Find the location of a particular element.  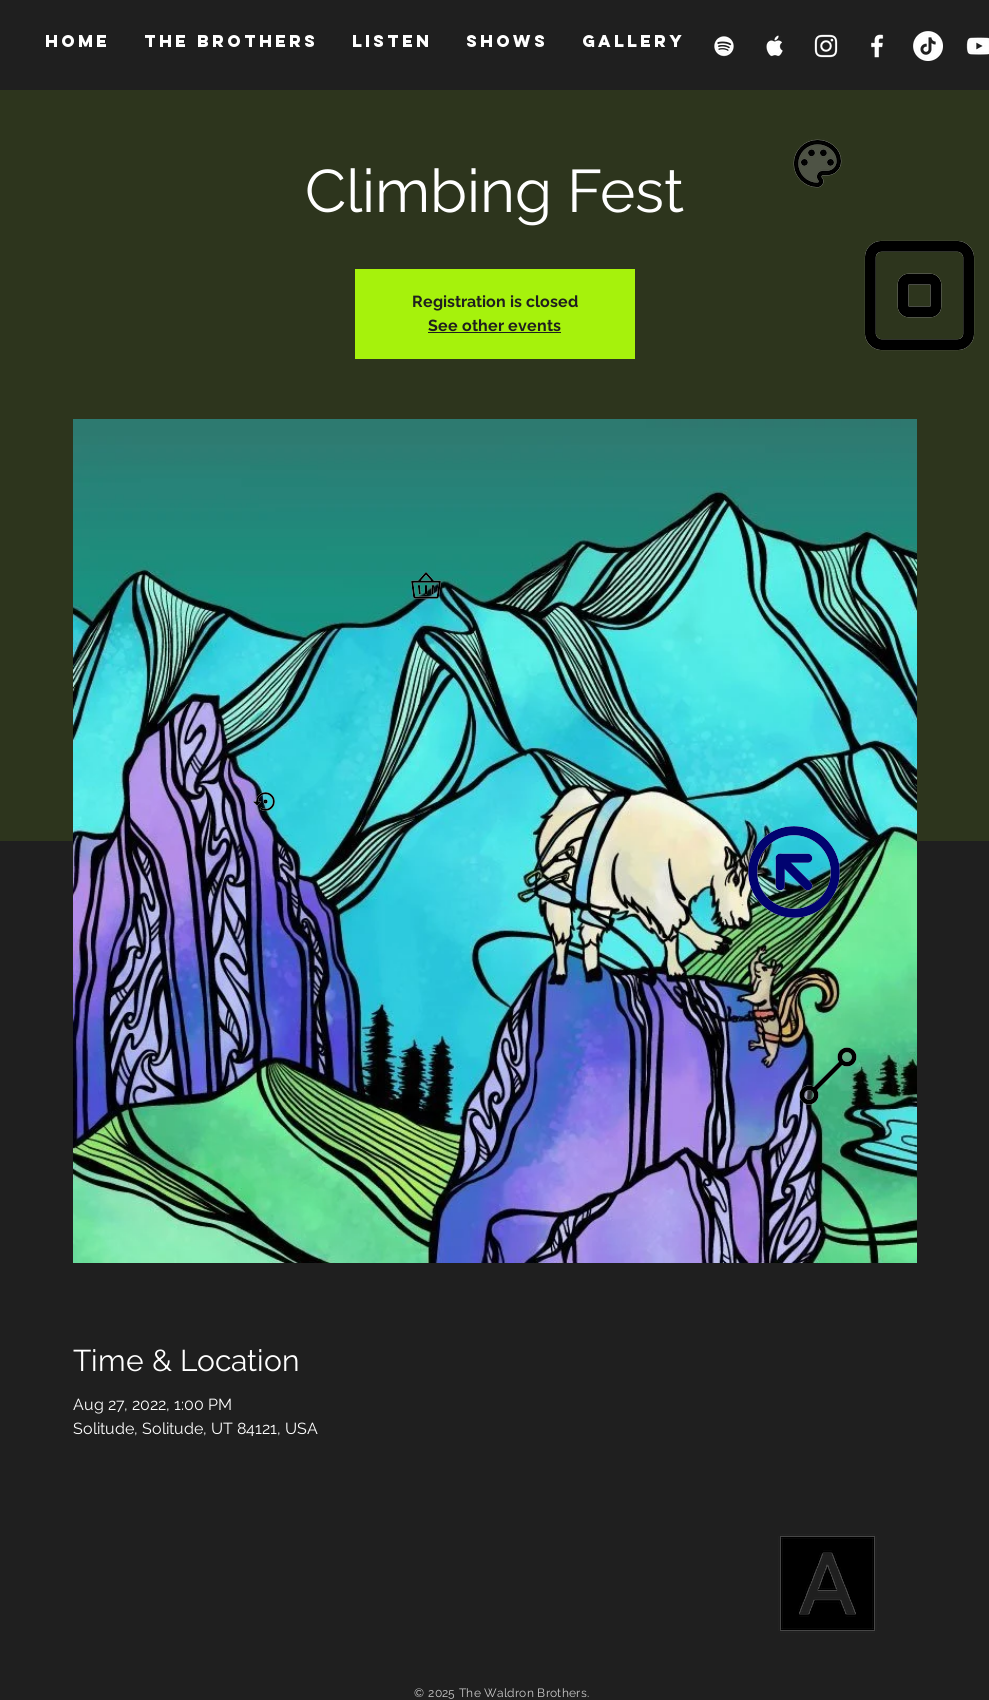

stop media playback is located at coordinates (919, 295).